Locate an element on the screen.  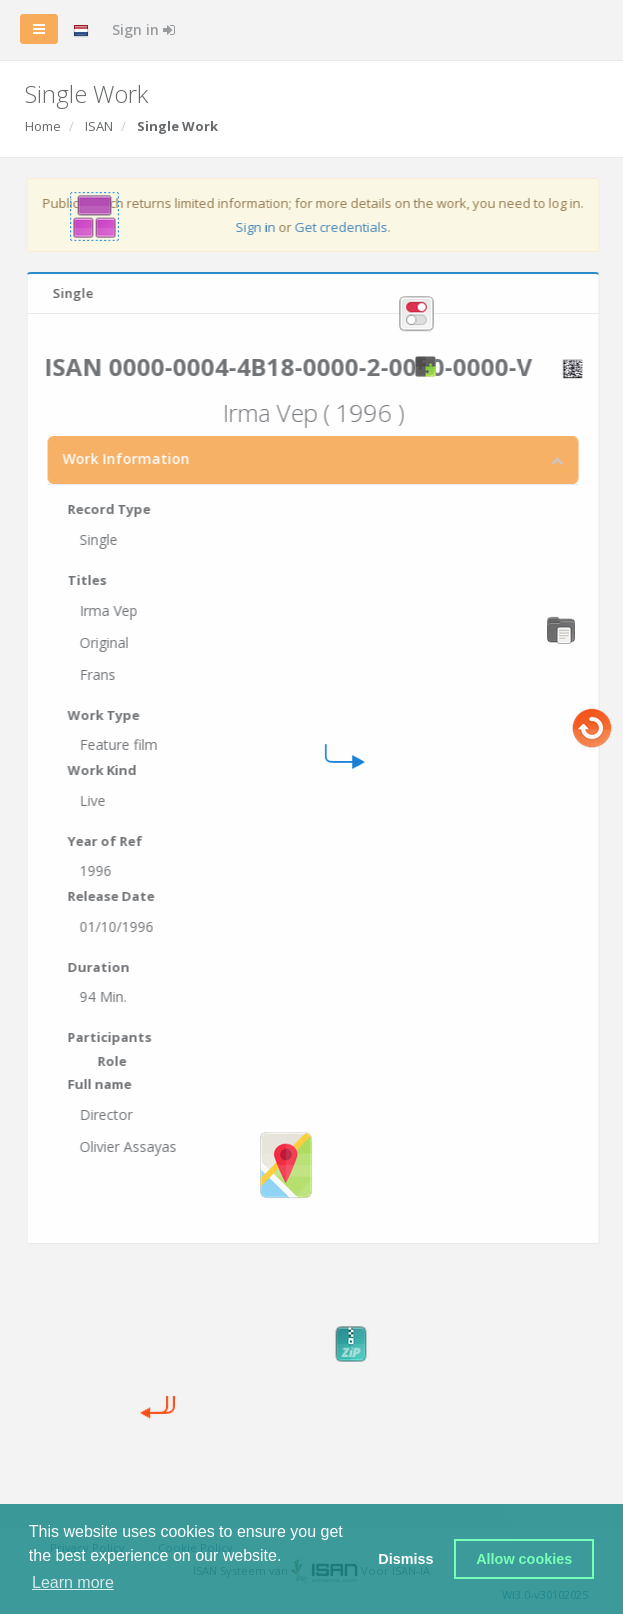
select all items in the current view is located at coordinates (94, 216).